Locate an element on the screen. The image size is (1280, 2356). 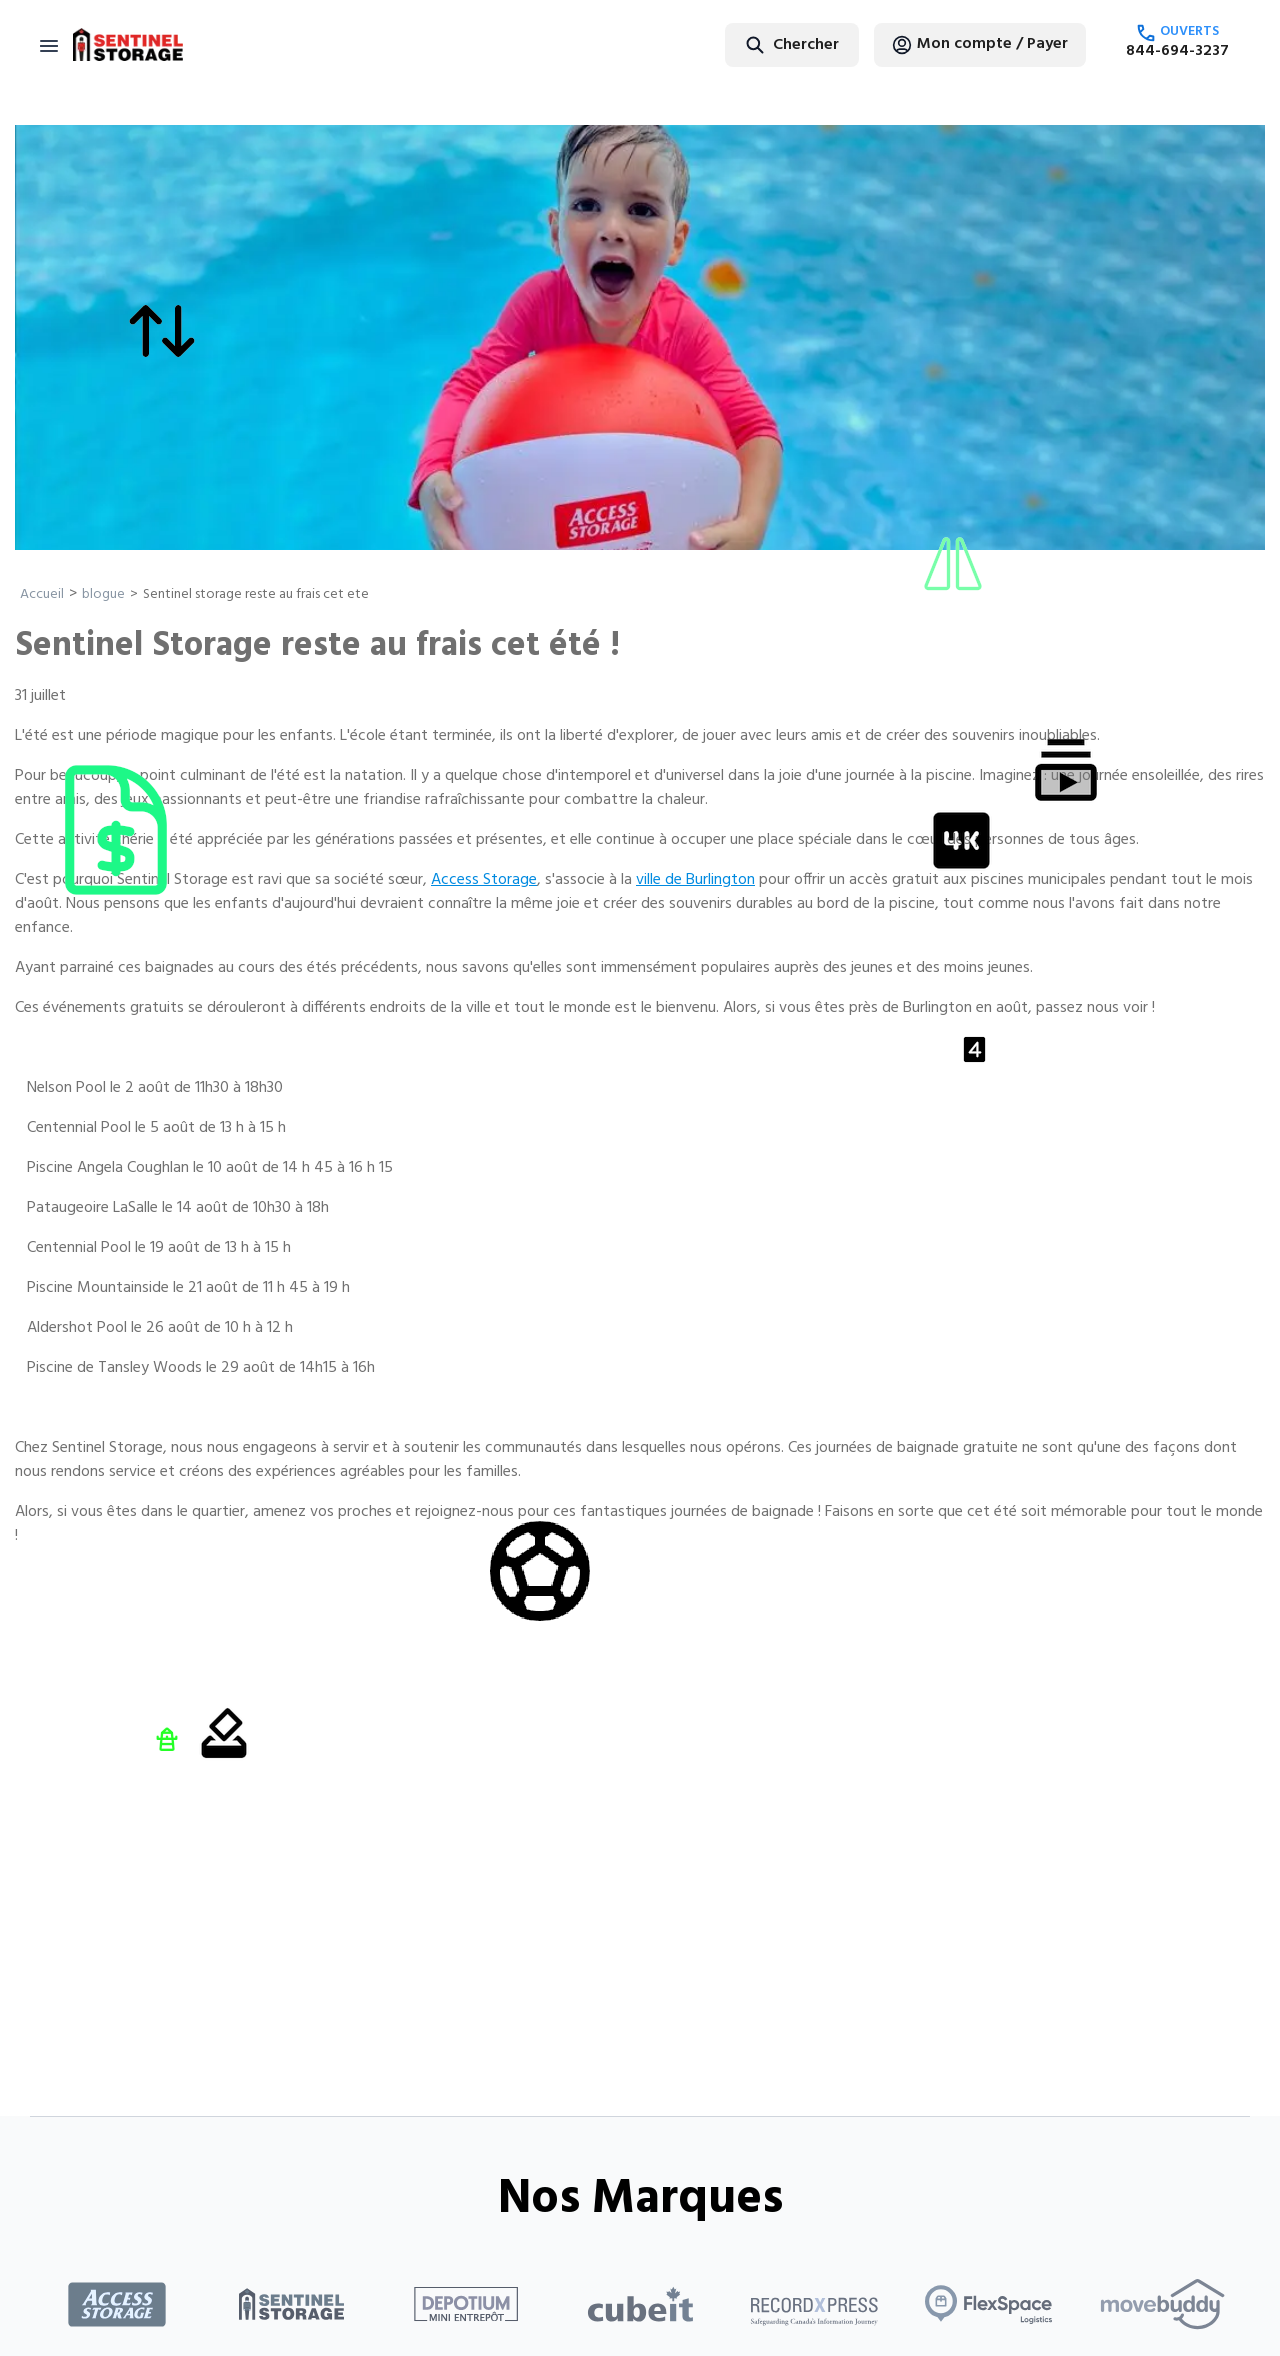
view financial document or invoice is located at coordinates (116, 830).